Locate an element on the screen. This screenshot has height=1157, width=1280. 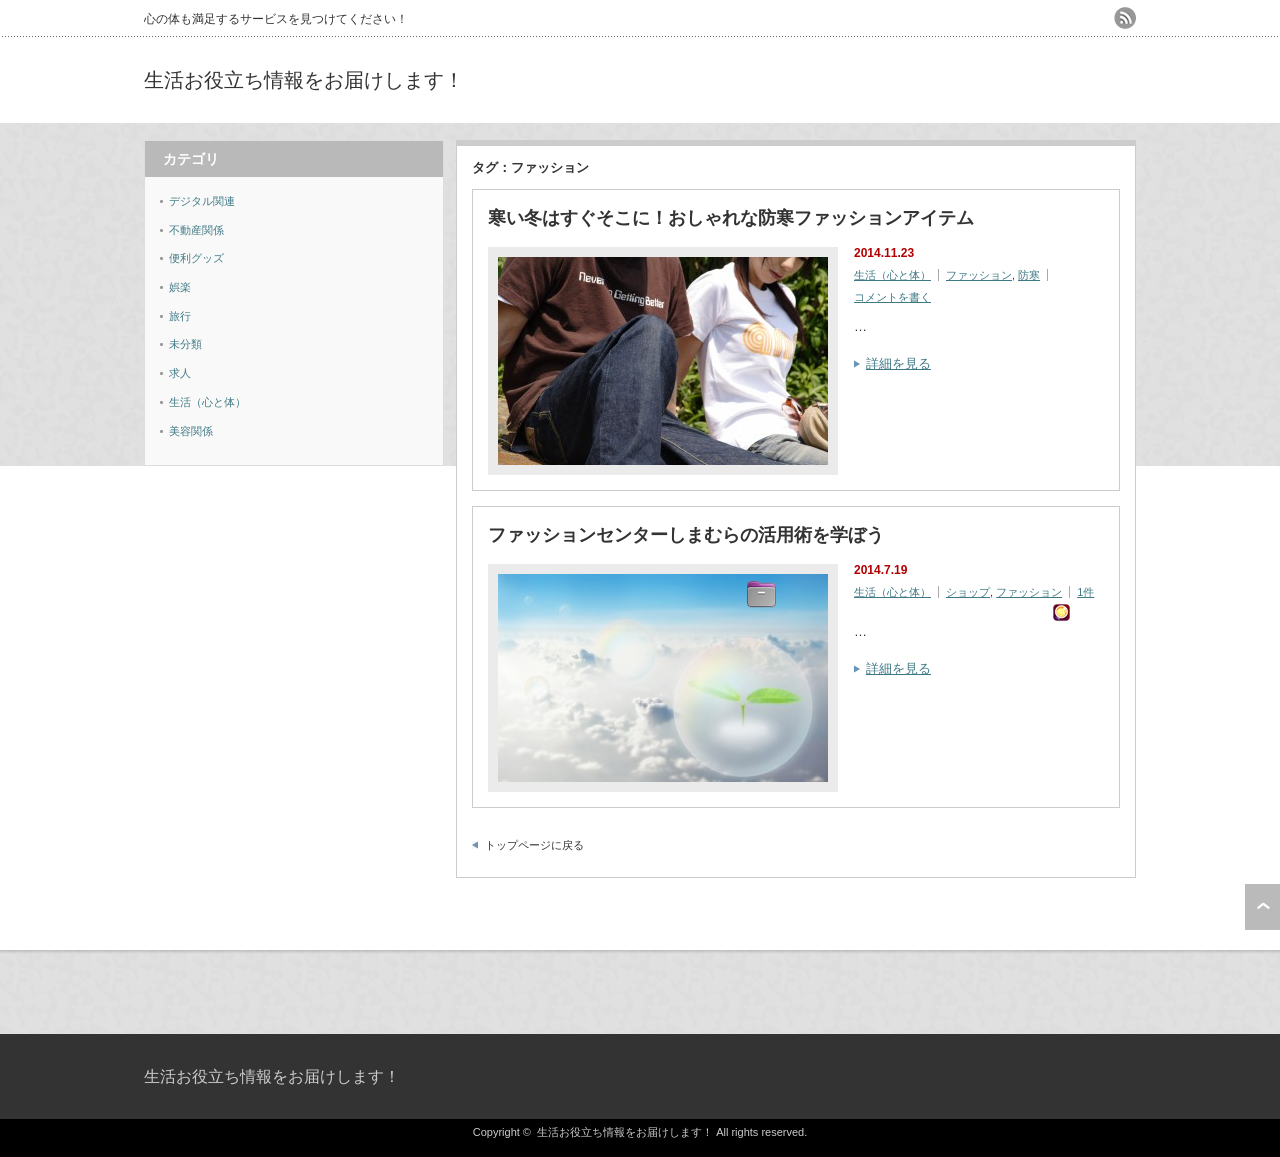
open oneshot game app is located at coordinates (1061, 612).